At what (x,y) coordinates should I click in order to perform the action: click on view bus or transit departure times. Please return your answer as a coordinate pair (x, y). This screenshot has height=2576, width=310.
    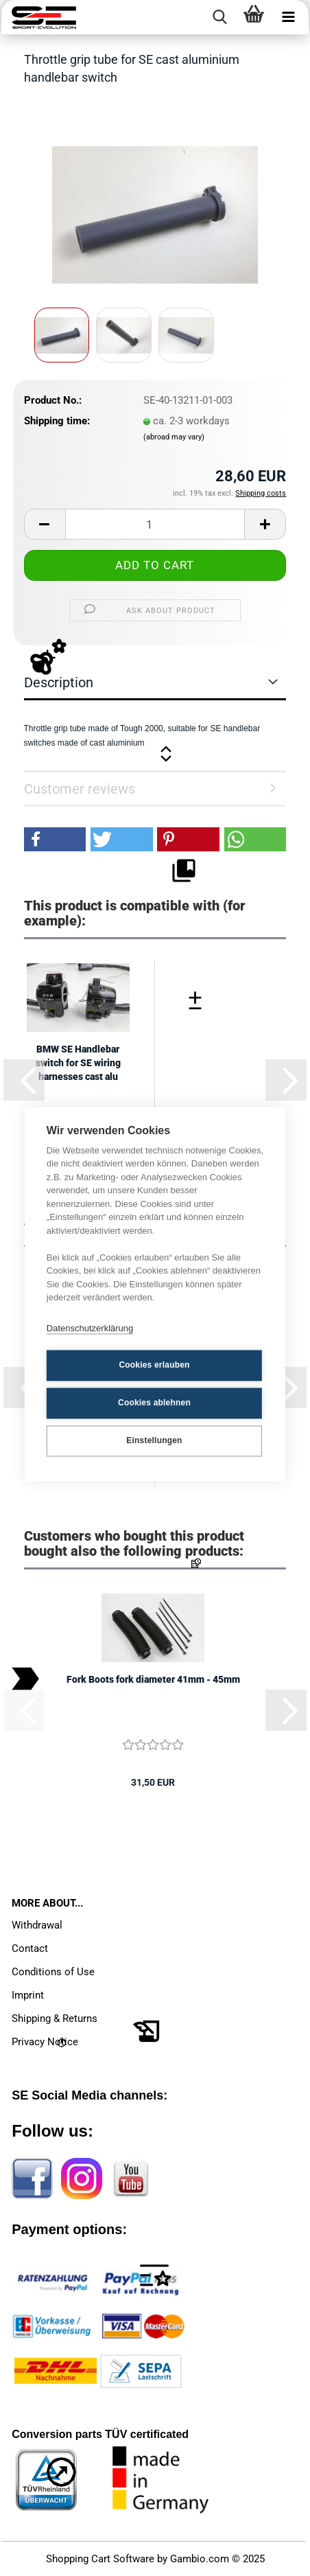
    Looking at the image, I should click on (196, 1563).